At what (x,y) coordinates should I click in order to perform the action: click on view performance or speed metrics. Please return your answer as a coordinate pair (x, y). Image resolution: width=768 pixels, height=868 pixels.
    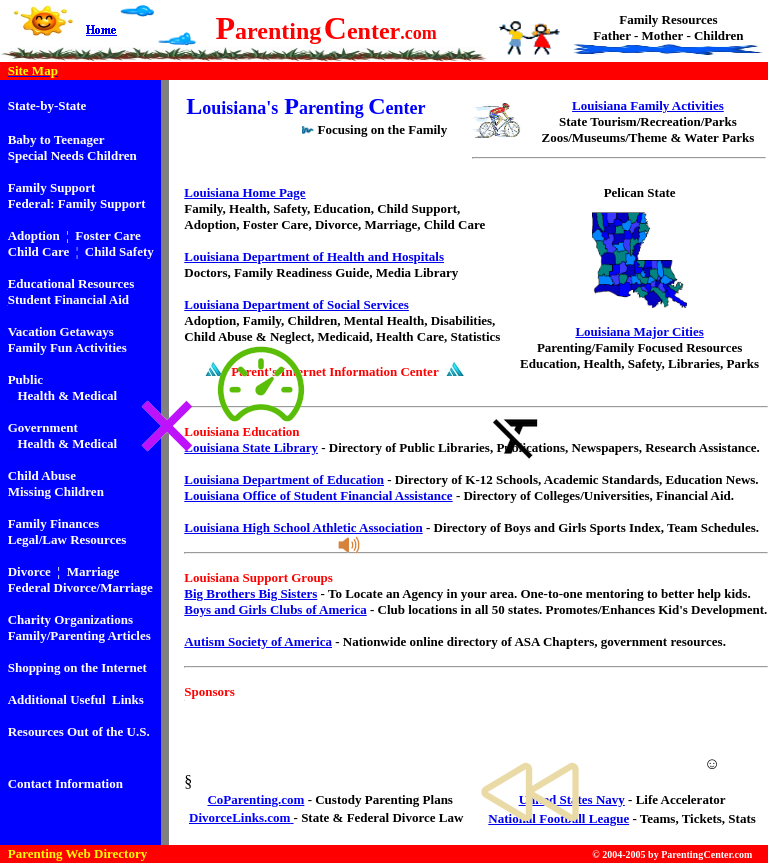
    Looking at the image, I should click on (261, 384).